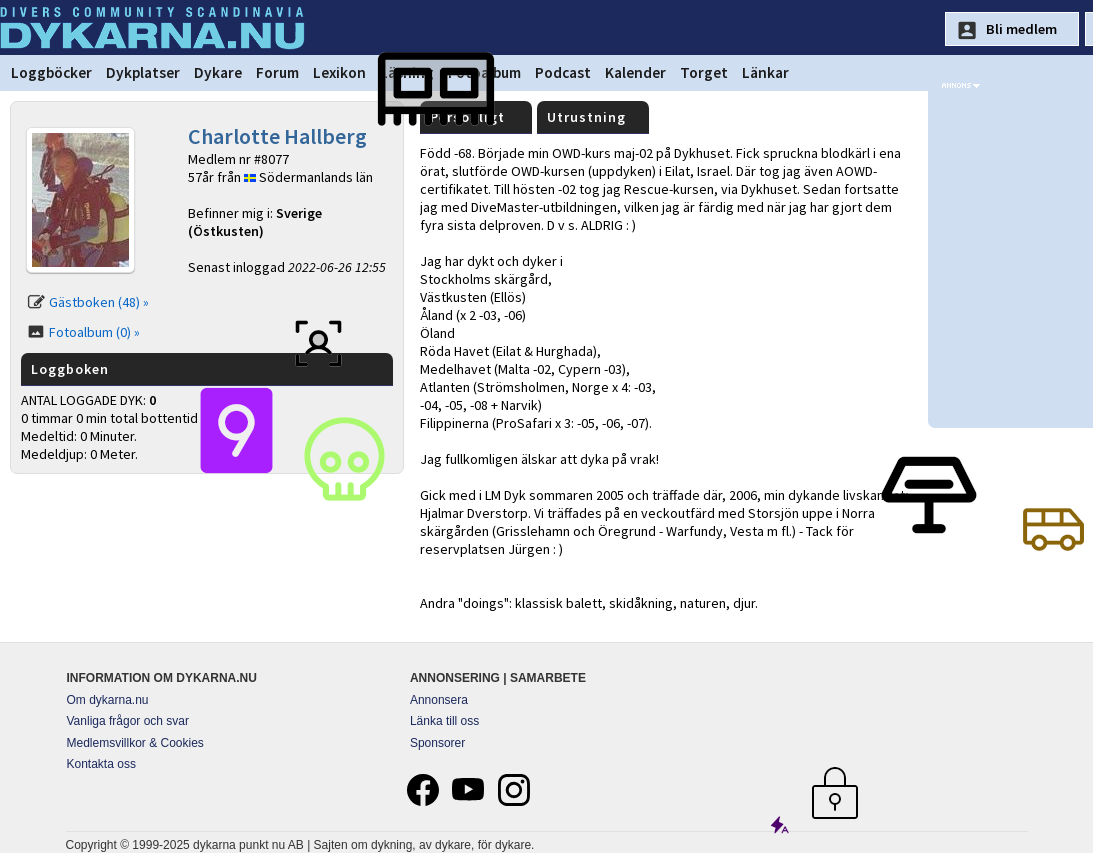  I want to click on enable auto-flash mode for camera, so click(779, 825).